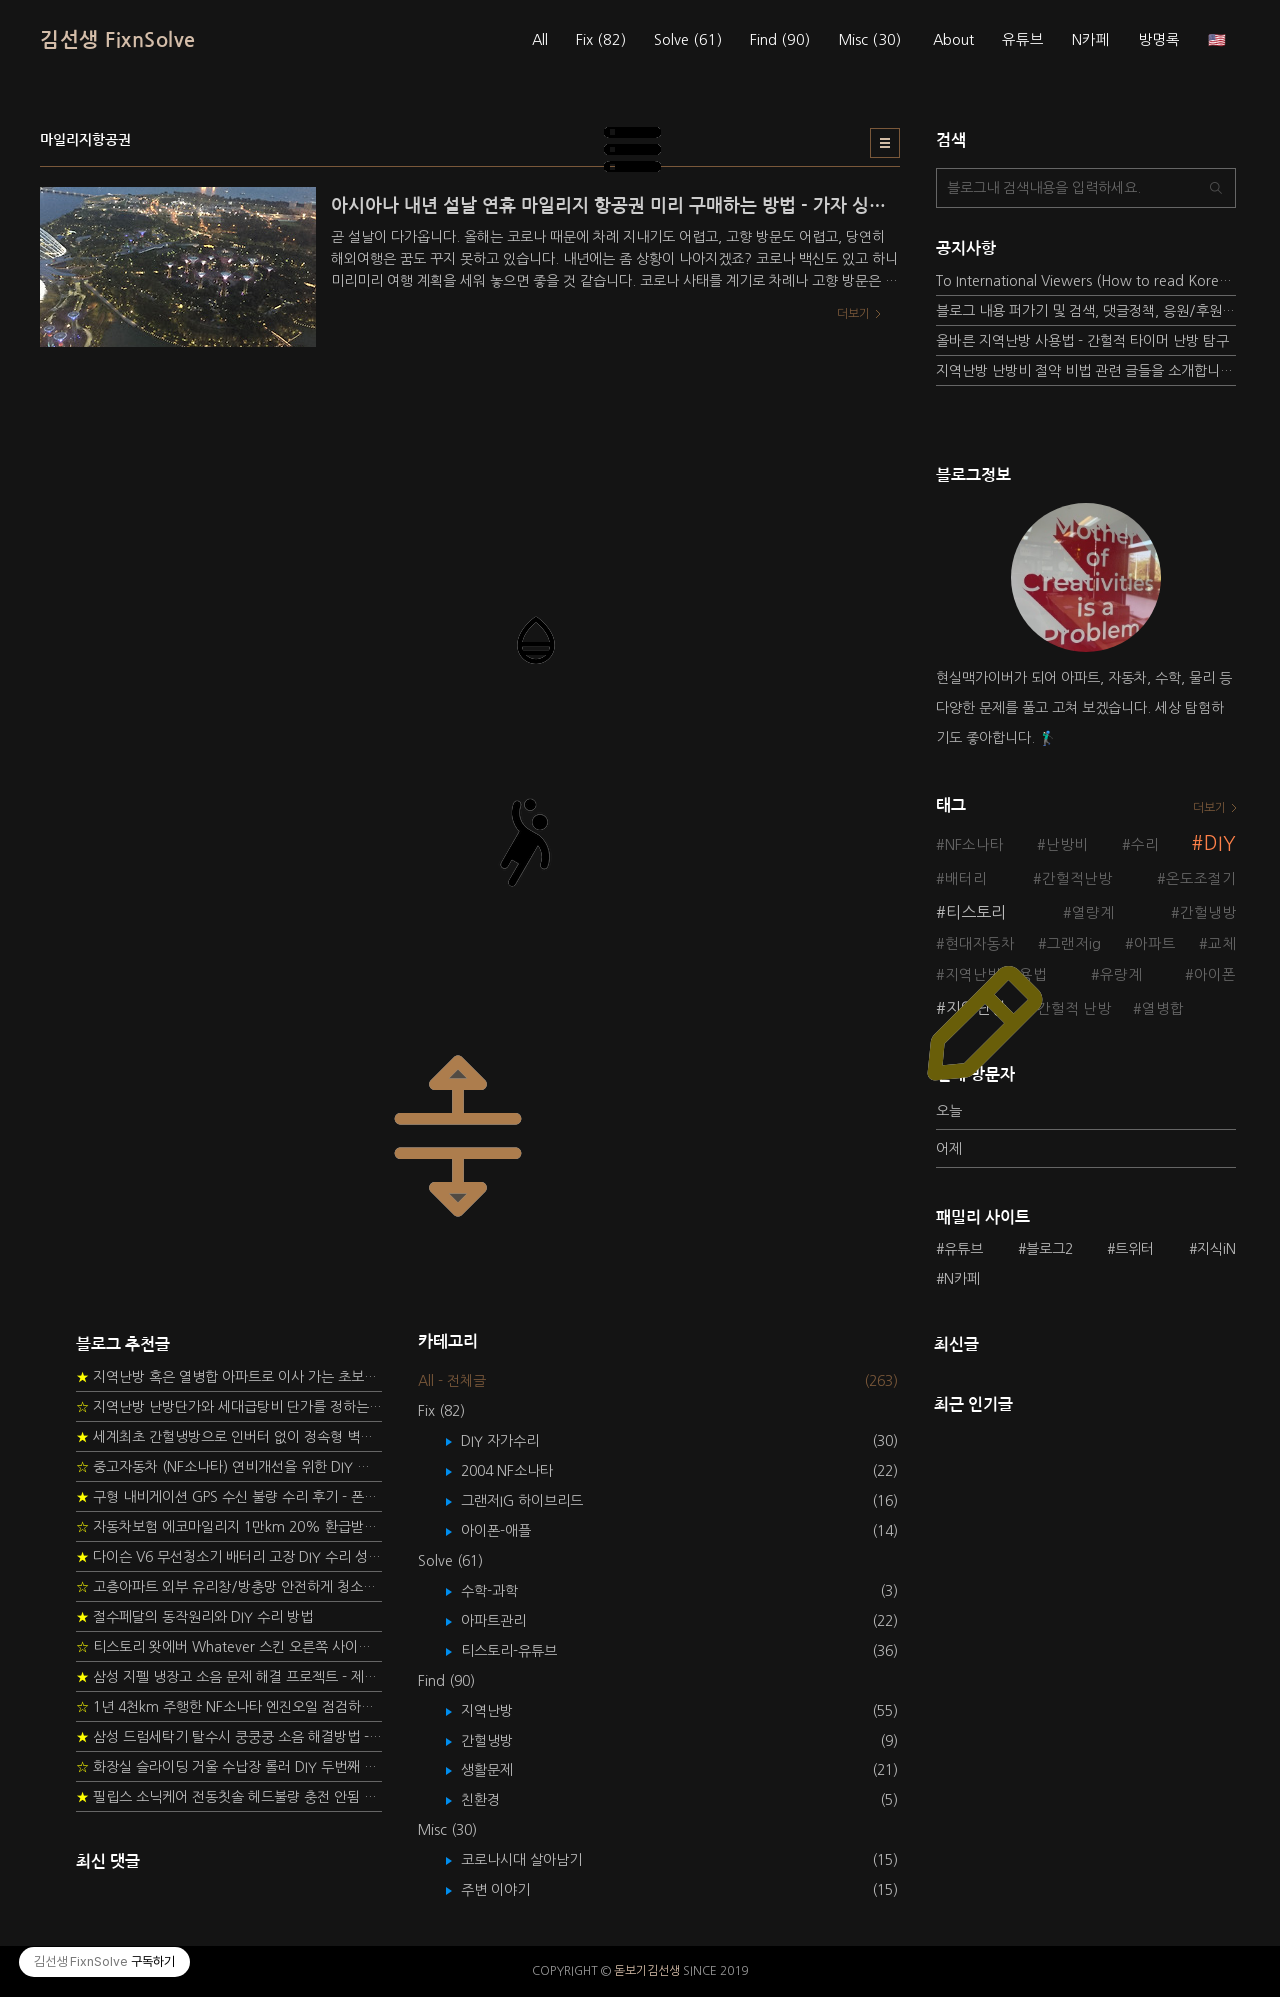  What do you see at coordinates (524, 841) in the screenshot?
I see `access handball sports content` at bounding box center [524, 841].